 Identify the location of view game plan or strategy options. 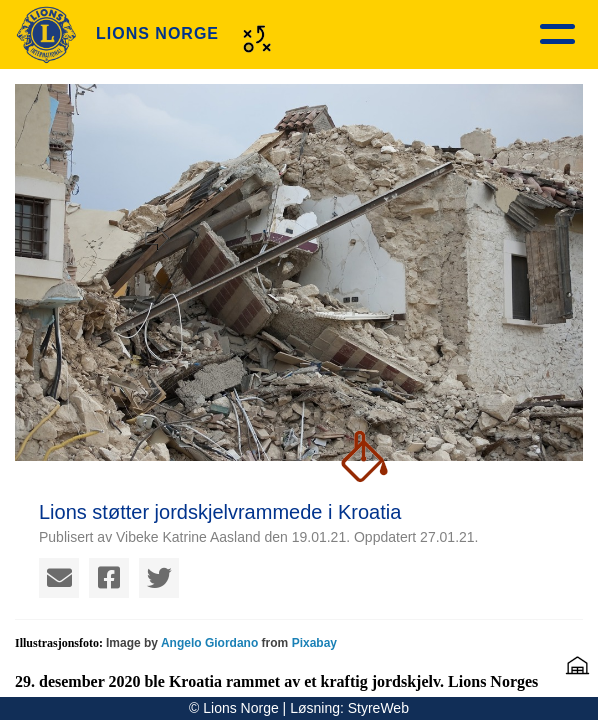
(256, 39).